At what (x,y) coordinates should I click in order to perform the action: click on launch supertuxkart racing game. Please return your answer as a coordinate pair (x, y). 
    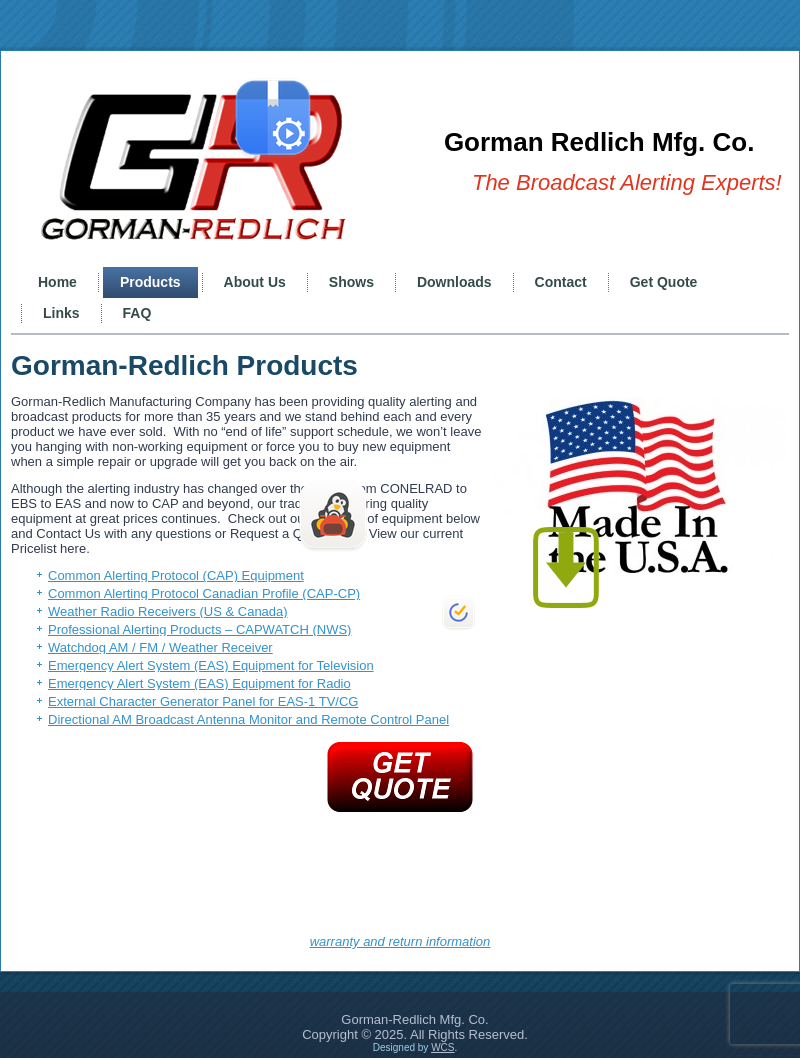
    Looking at the image, I should click on (333, 515).